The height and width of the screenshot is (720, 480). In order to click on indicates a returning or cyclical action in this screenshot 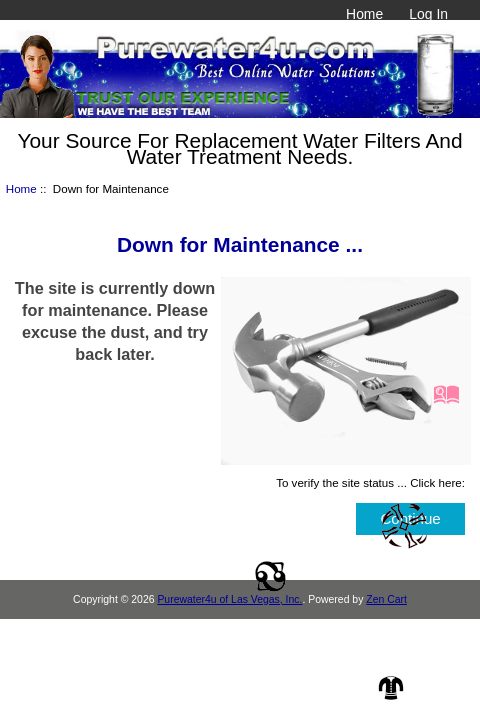, I will do `click(404, 526)`.